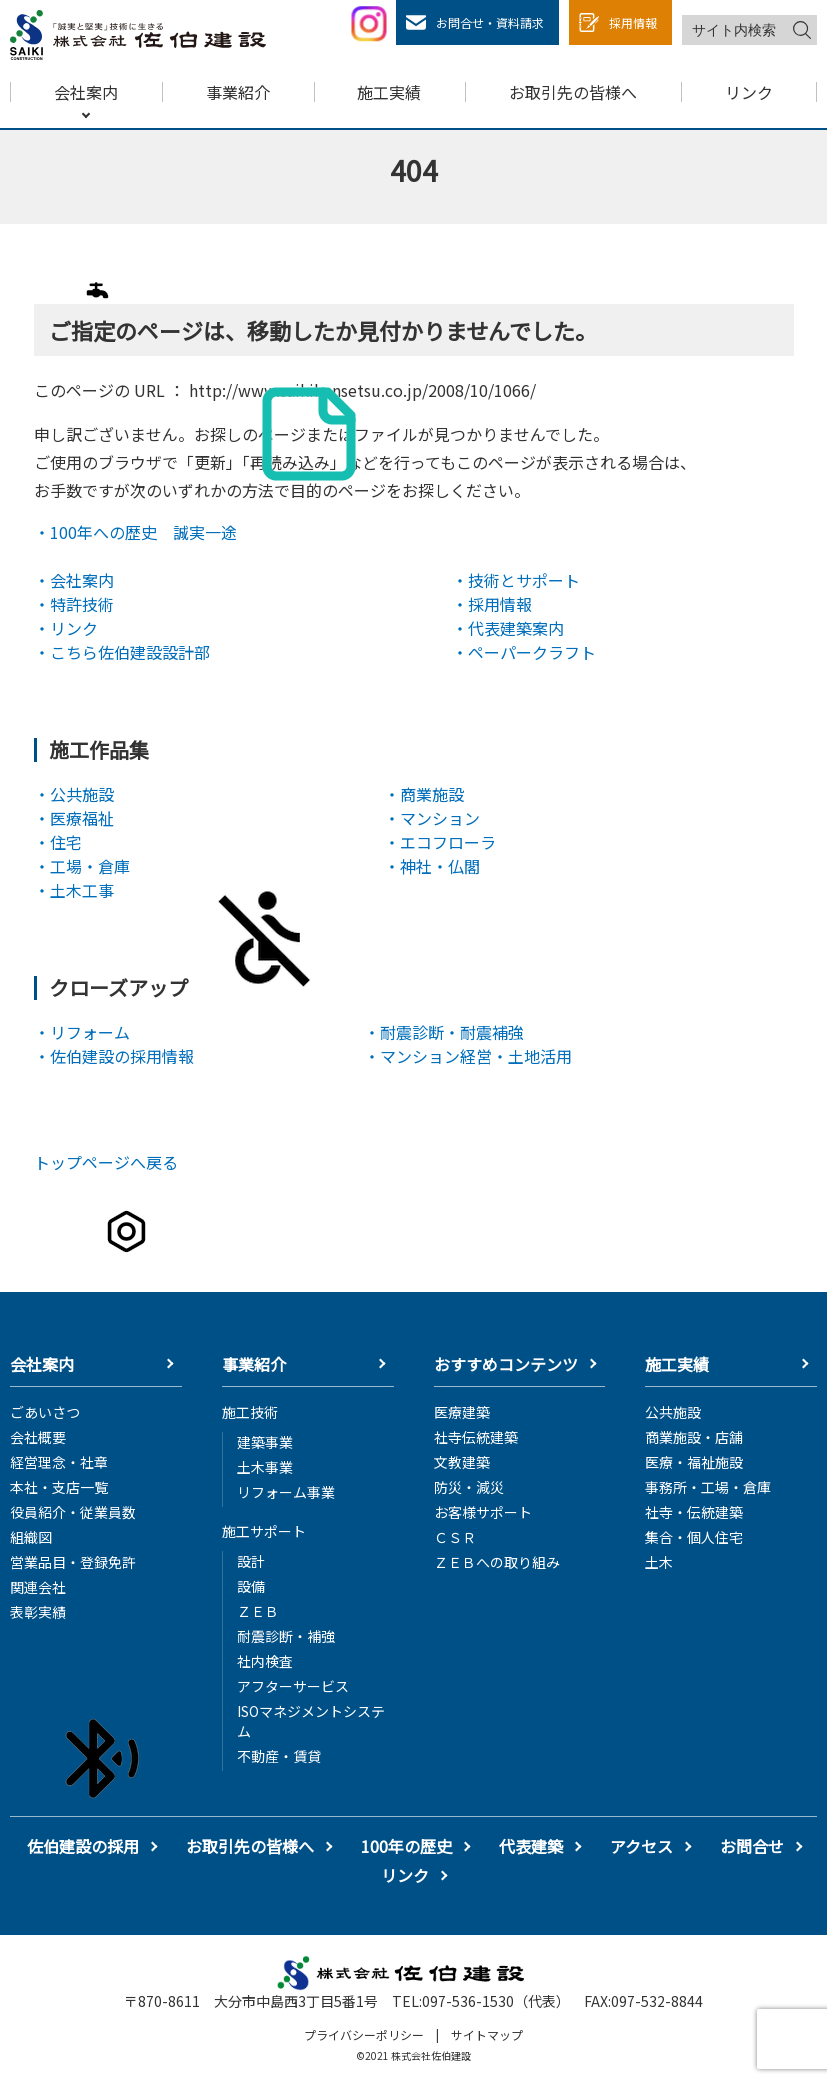 The width and height of the screenshot is (827, 2083). Describe the element at coordinates (97, 291) in the screenshot. I see `access water or plumbing settings` at that location.